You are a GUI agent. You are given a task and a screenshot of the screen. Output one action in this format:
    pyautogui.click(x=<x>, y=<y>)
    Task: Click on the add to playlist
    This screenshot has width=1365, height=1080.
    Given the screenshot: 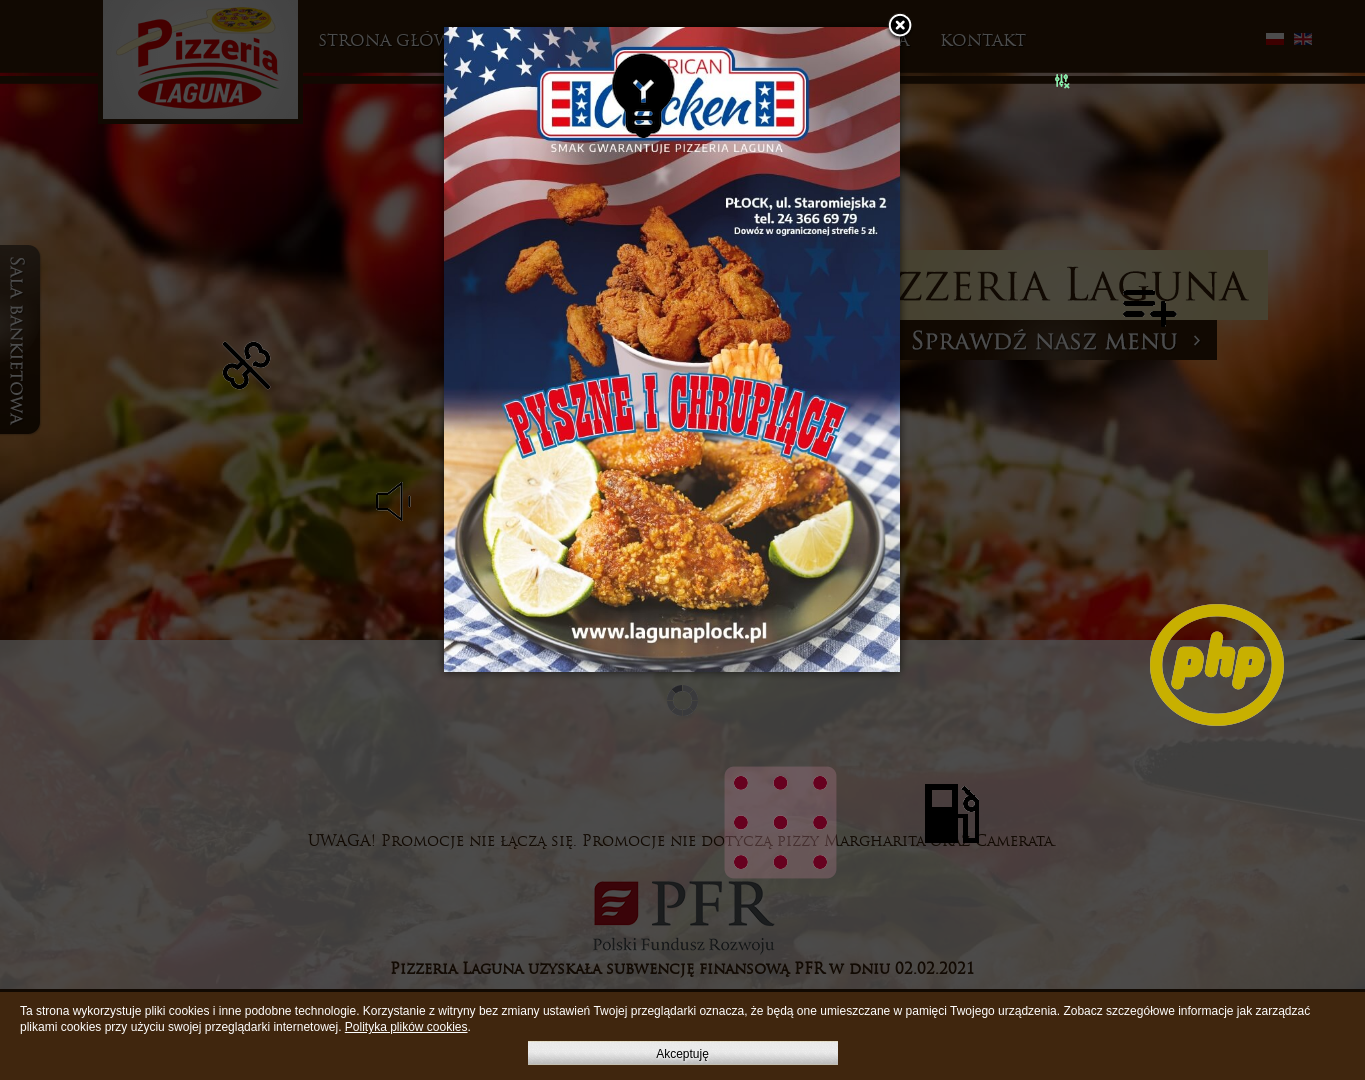 What is the action you would take?
    pyautogui.click(x=1150, y=306)
    